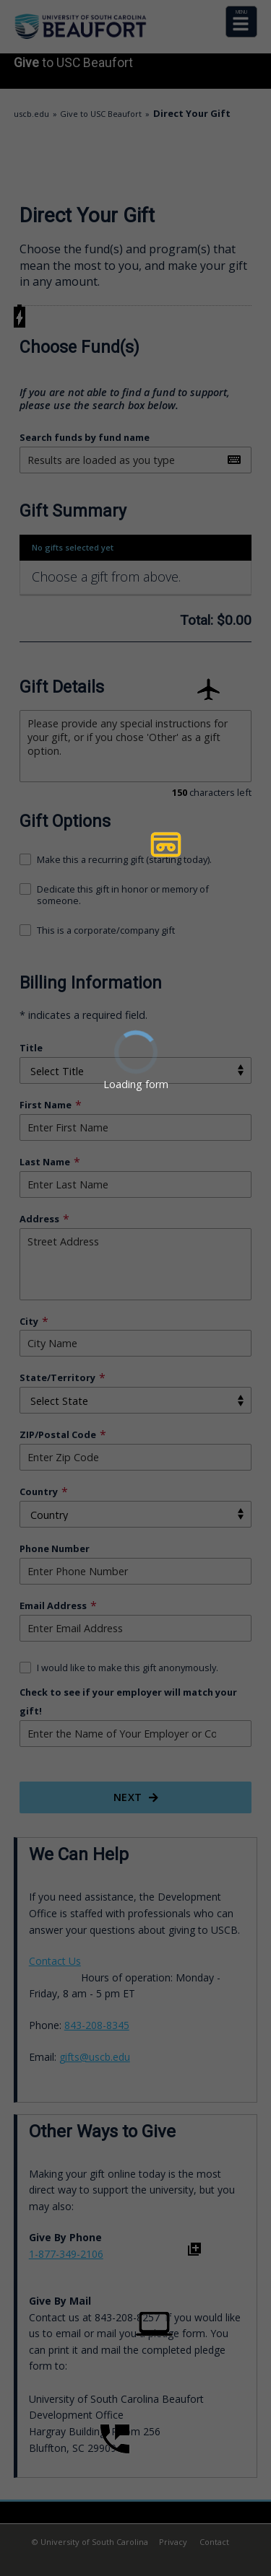 This screenshot has height=2576, width=271. Describe the element at coordinates (154, 2323) in the screenshot. I see `access laptop or computer settings` at that location.